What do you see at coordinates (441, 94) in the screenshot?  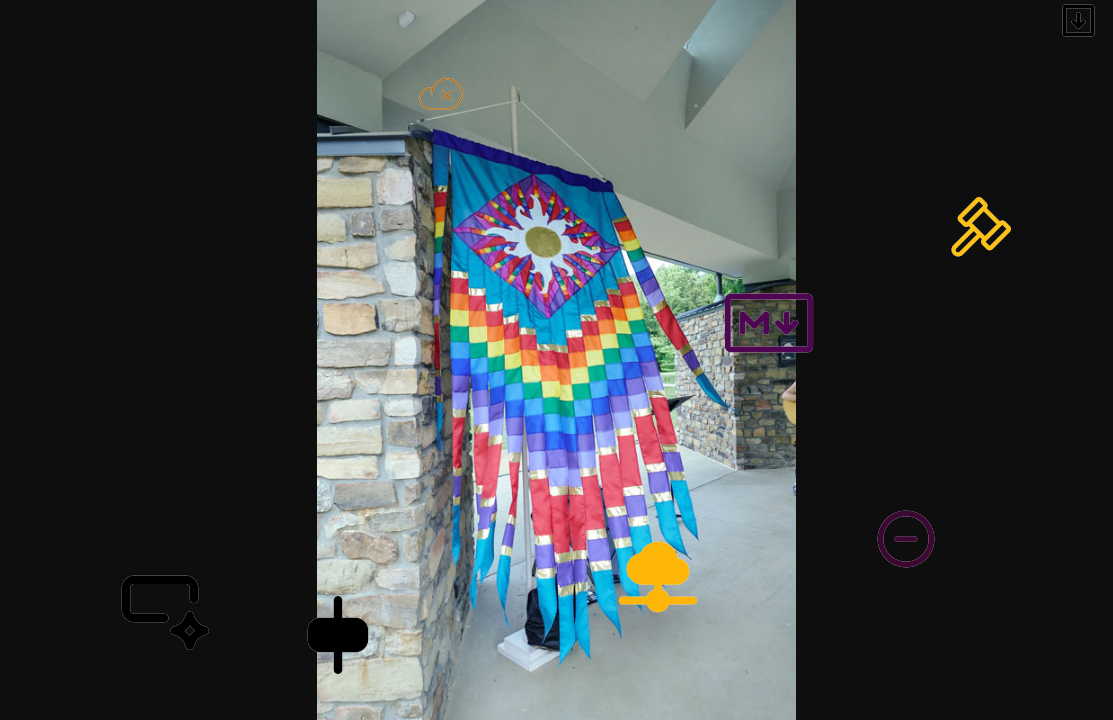 I see `disconnect from cloud storage` at bounding box center [441, 94].